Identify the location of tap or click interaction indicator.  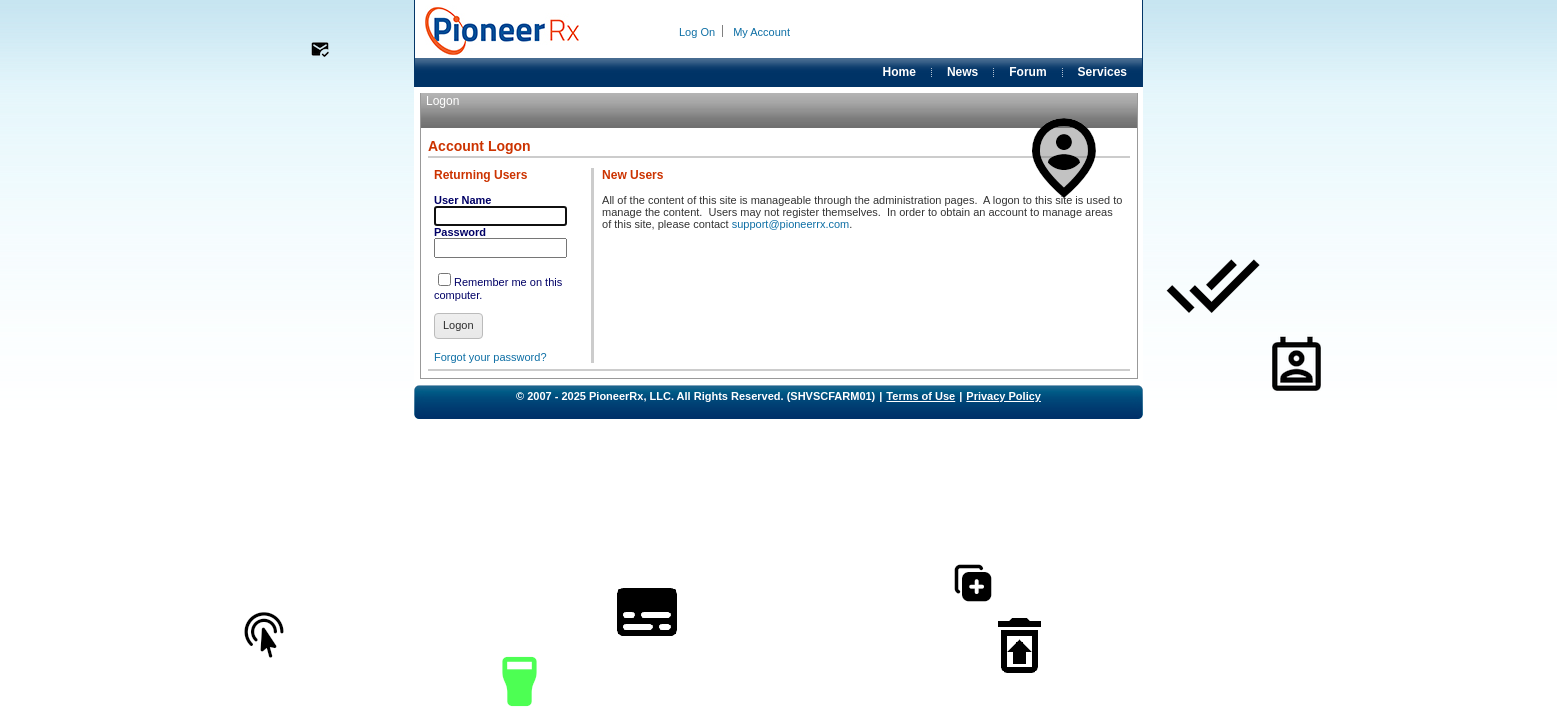
(264, 635).